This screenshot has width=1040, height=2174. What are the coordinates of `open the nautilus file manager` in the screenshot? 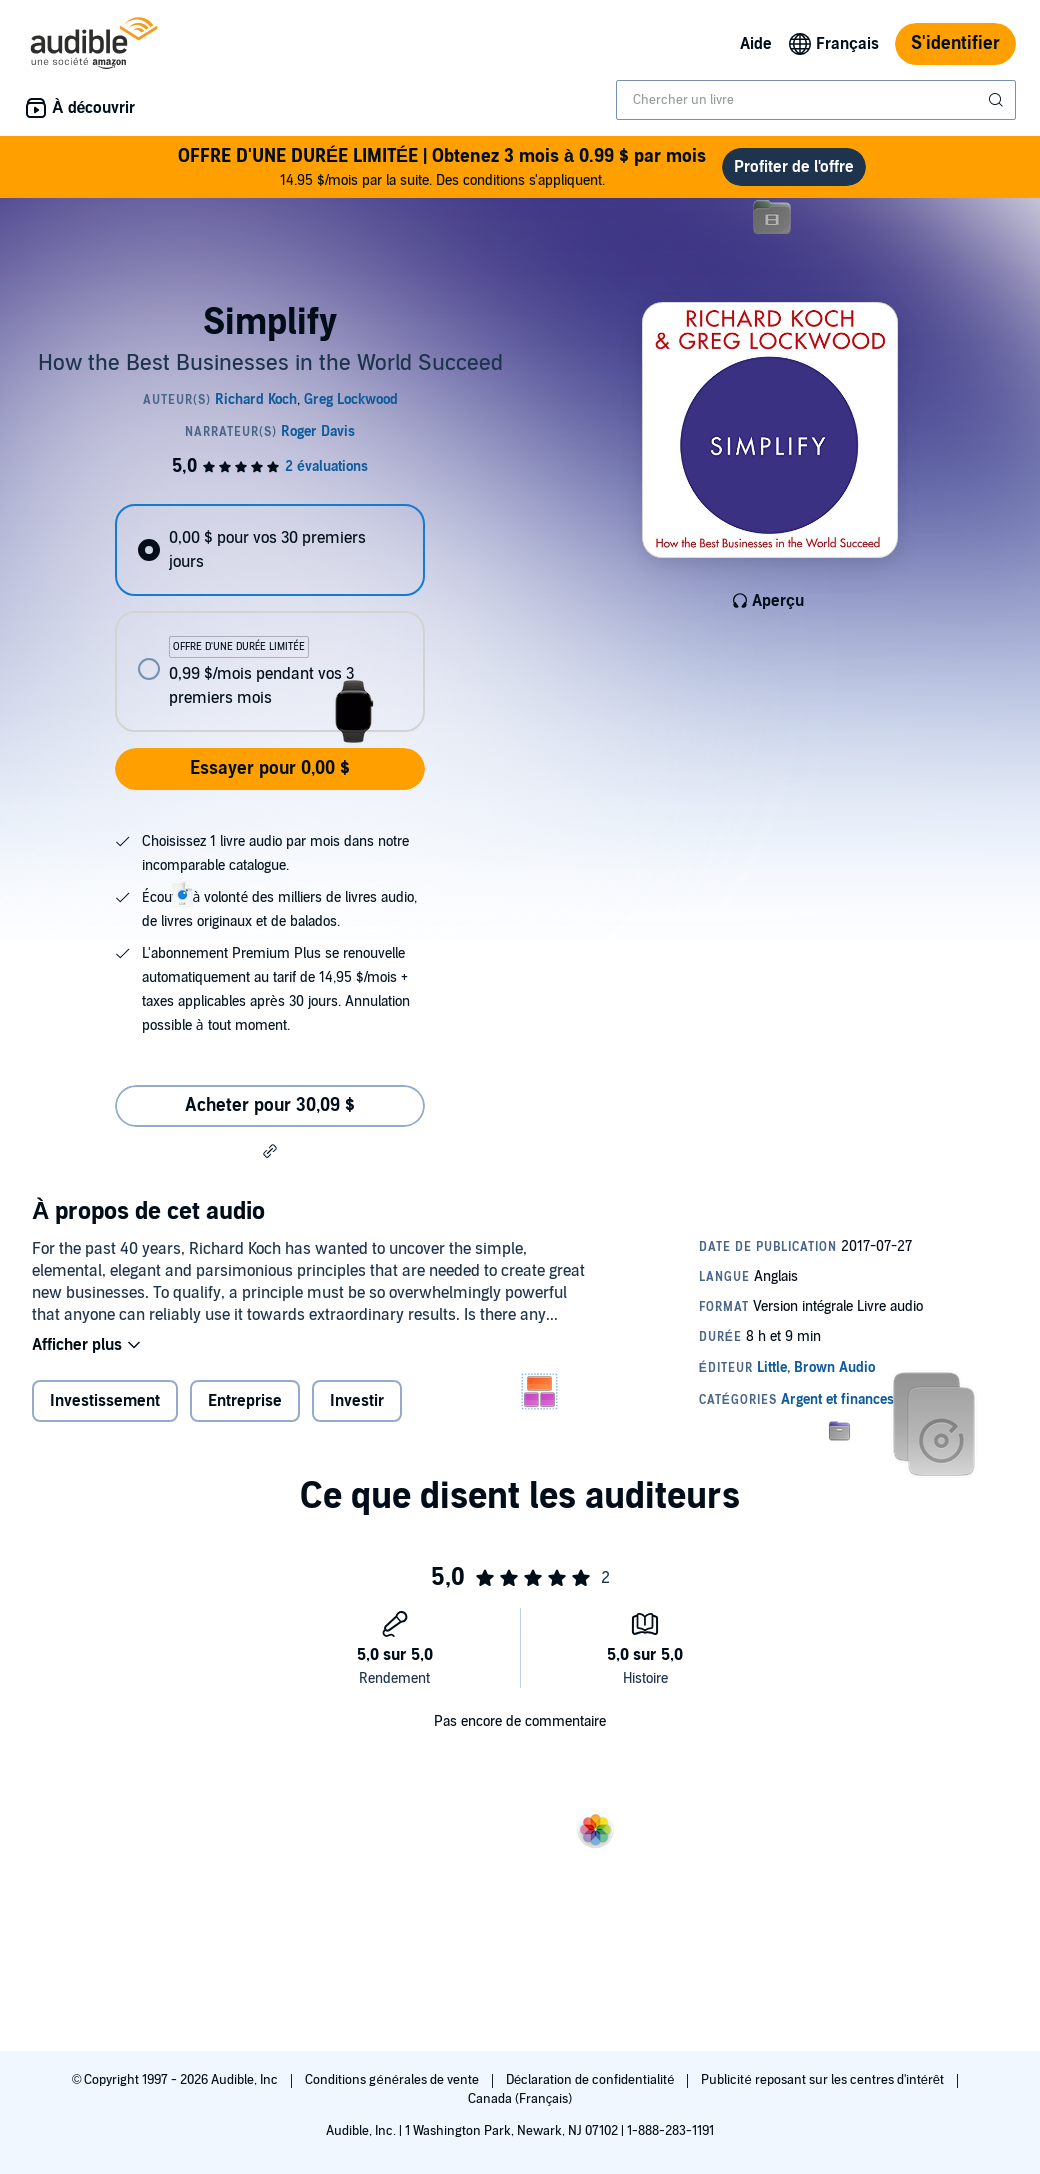 It's located at (839, 1430).